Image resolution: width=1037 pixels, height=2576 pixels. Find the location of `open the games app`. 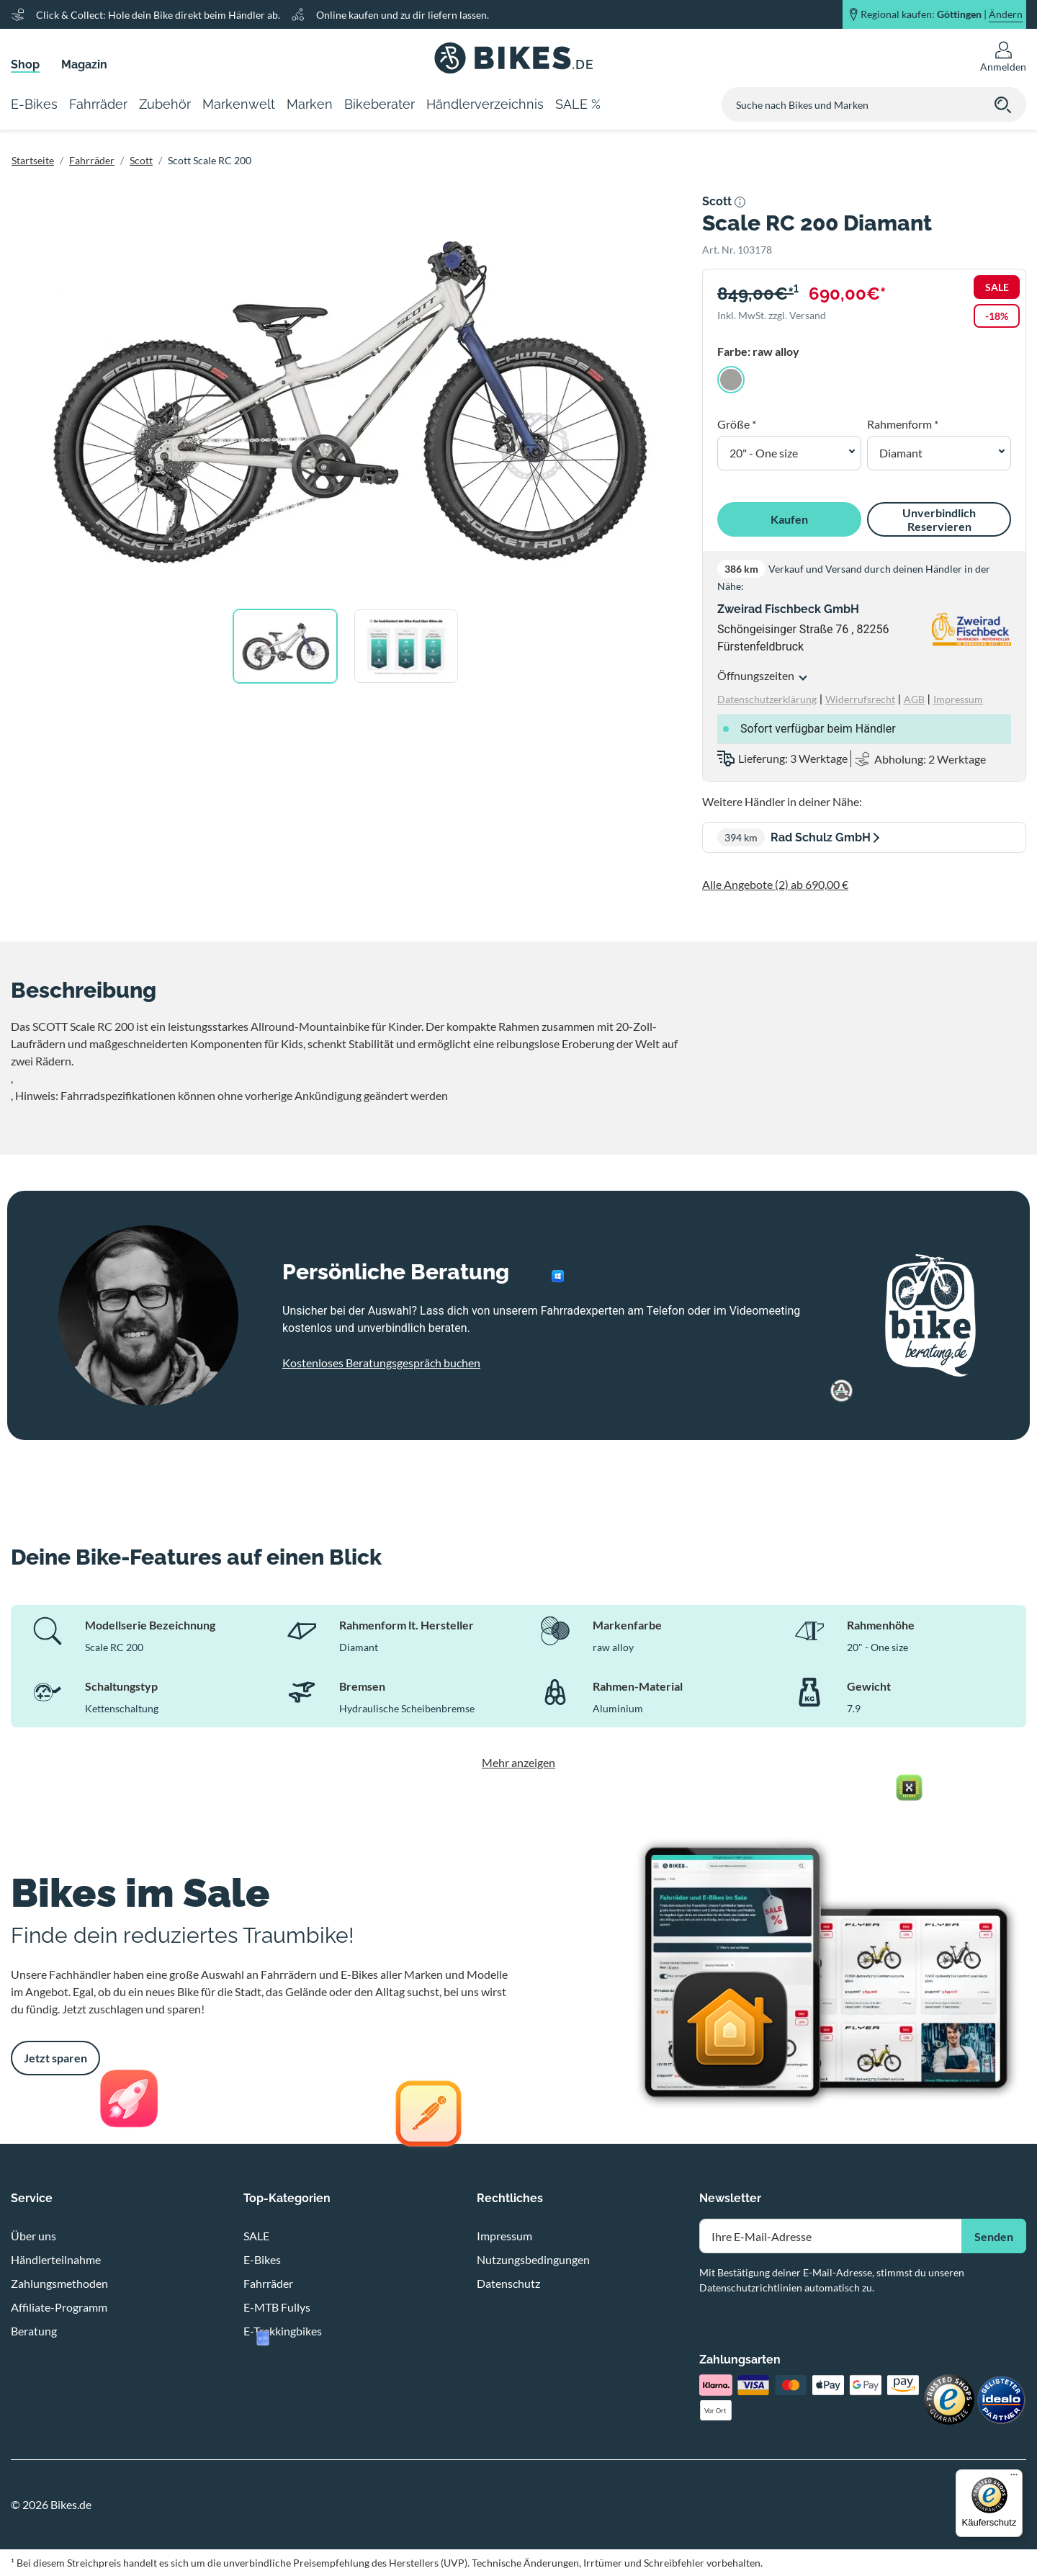

open the games app is located at coordinates (129, 2098).